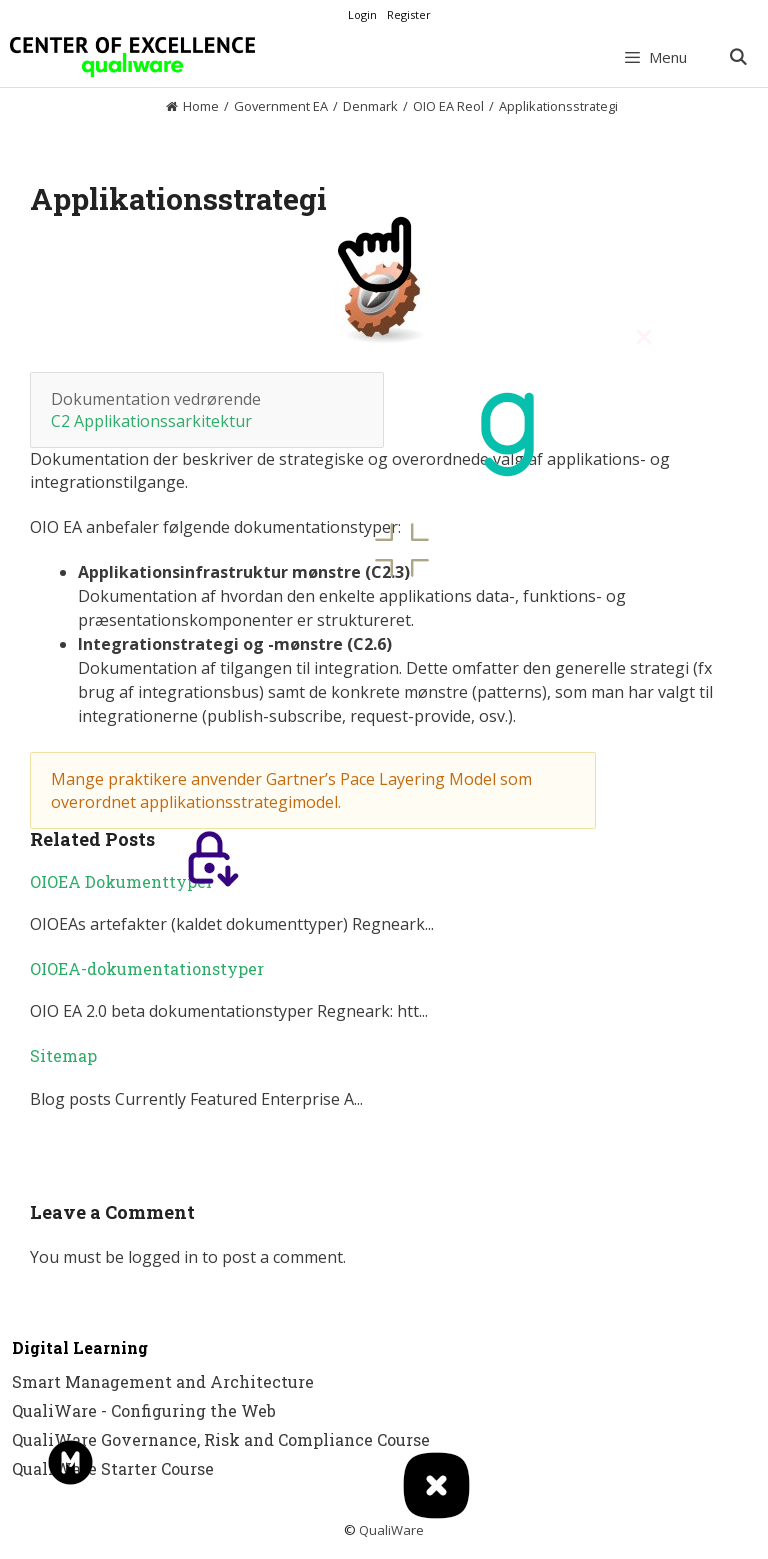  I want to click on download secure or encrypted content, so click(209, 857).